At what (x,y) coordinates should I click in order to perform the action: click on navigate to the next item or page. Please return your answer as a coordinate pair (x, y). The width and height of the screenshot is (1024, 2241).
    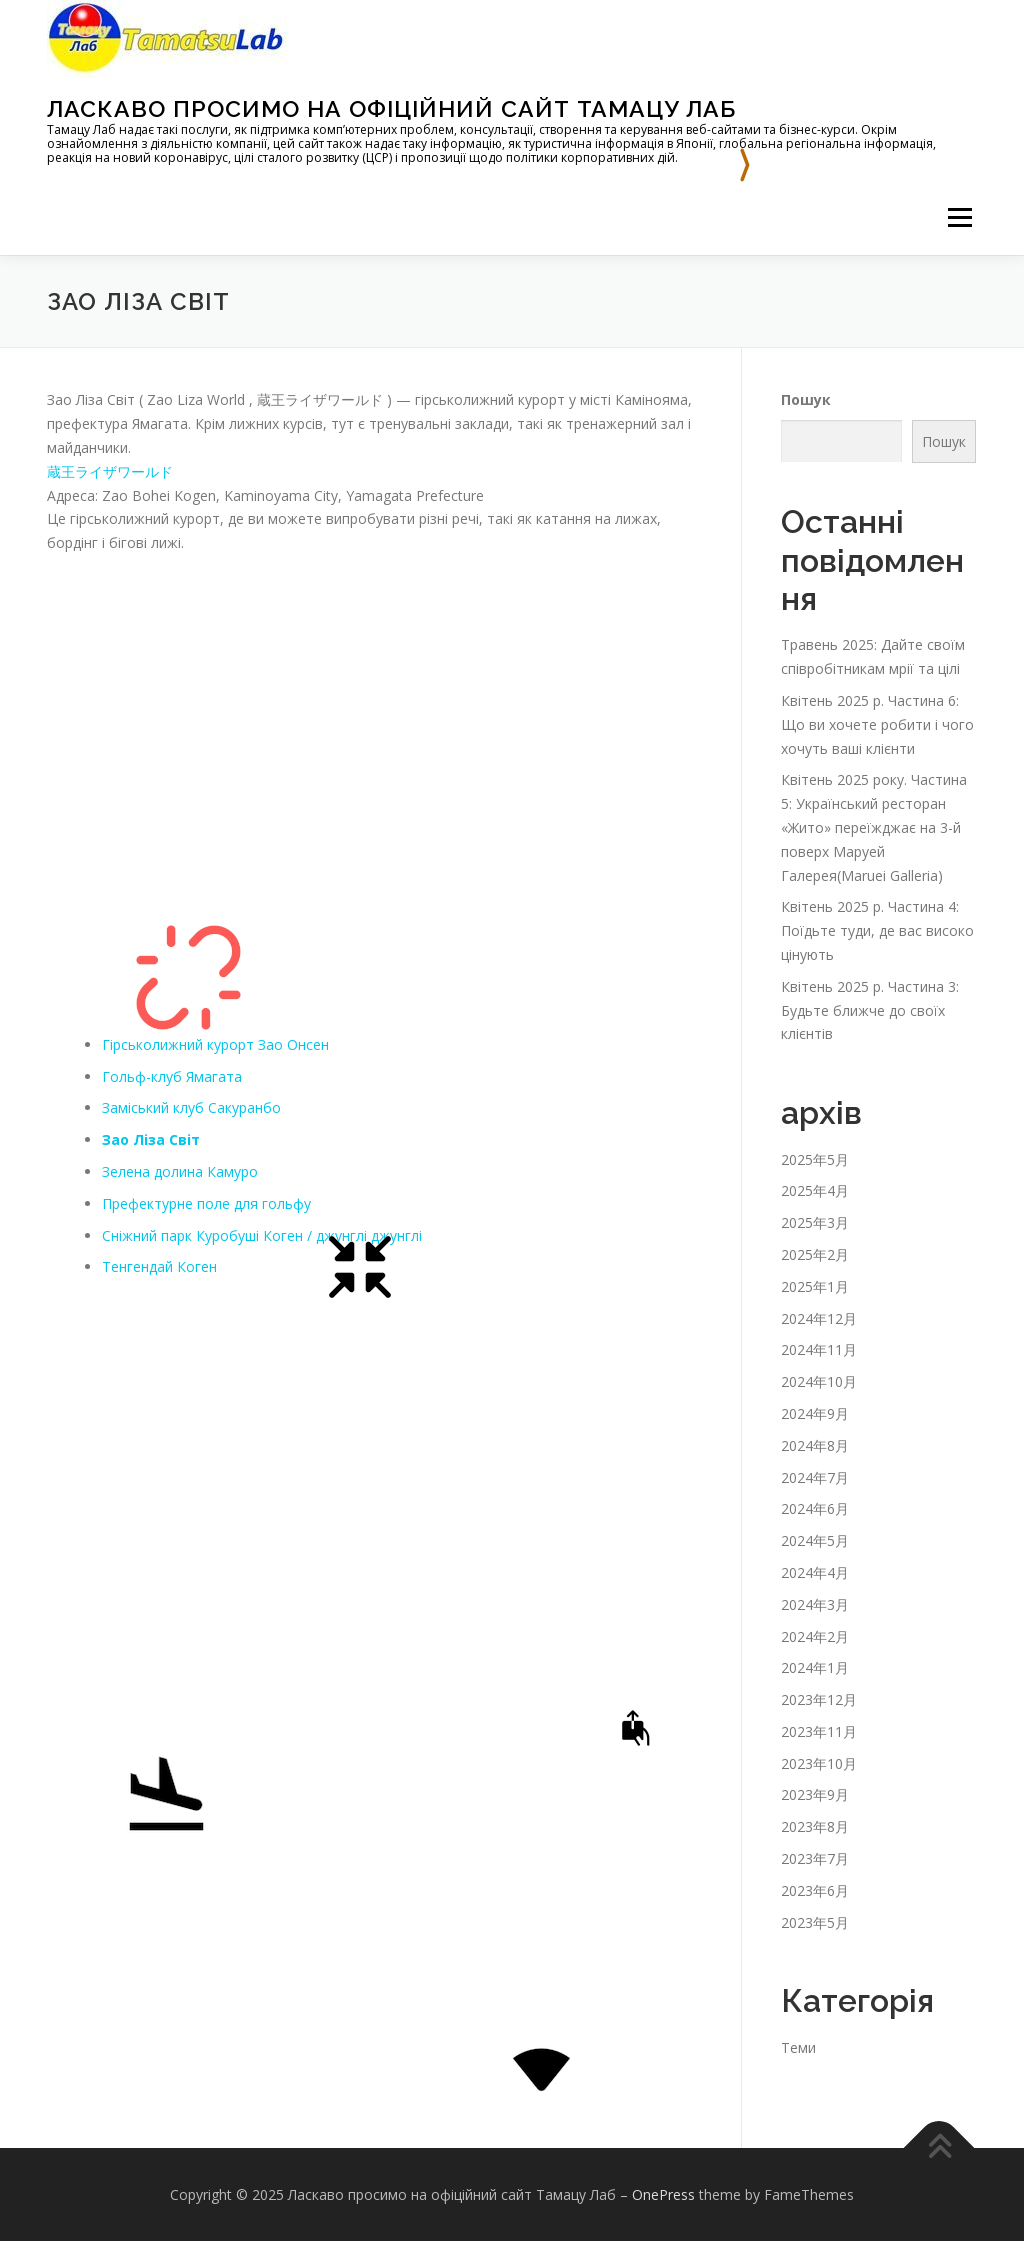
    Looking at the image, I should click on (744, 165).